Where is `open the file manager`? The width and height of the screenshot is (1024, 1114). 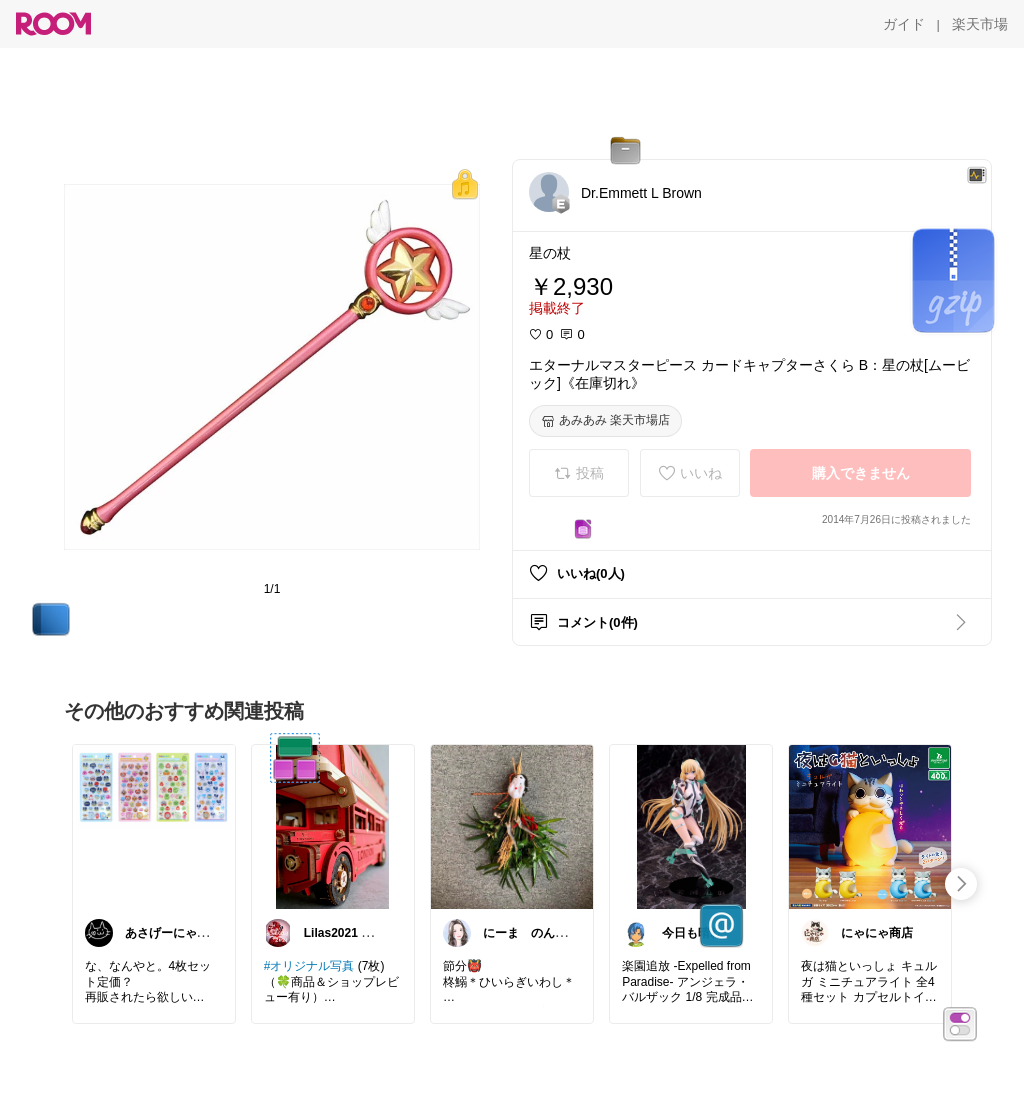 open the file manager is located at coordinates (625, 150).